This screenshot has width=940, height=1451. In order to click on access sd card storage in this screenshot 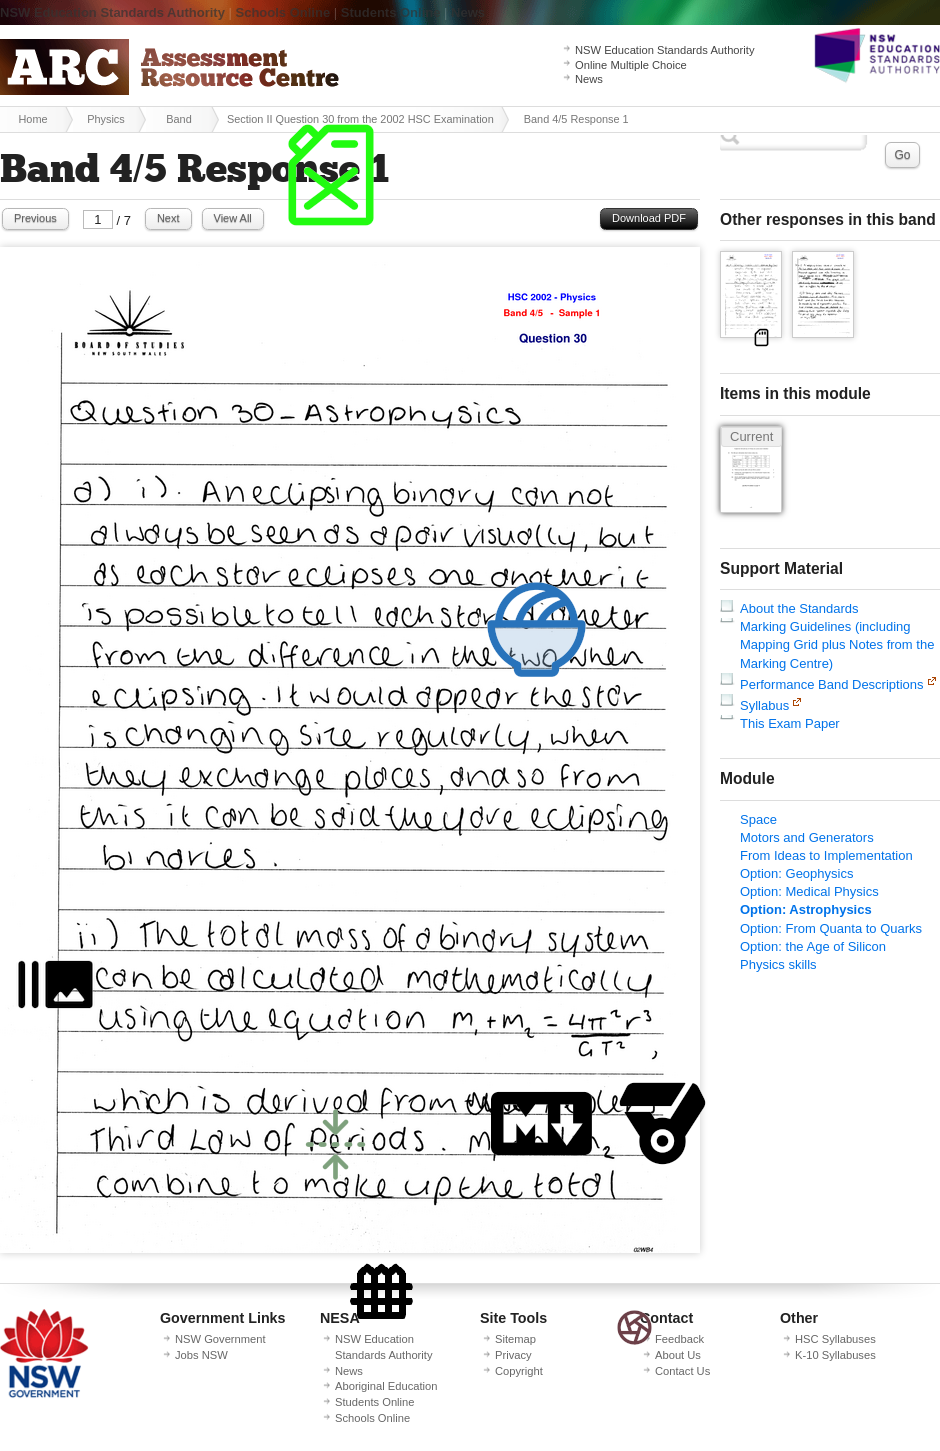, I will do `click(761, 337)`.